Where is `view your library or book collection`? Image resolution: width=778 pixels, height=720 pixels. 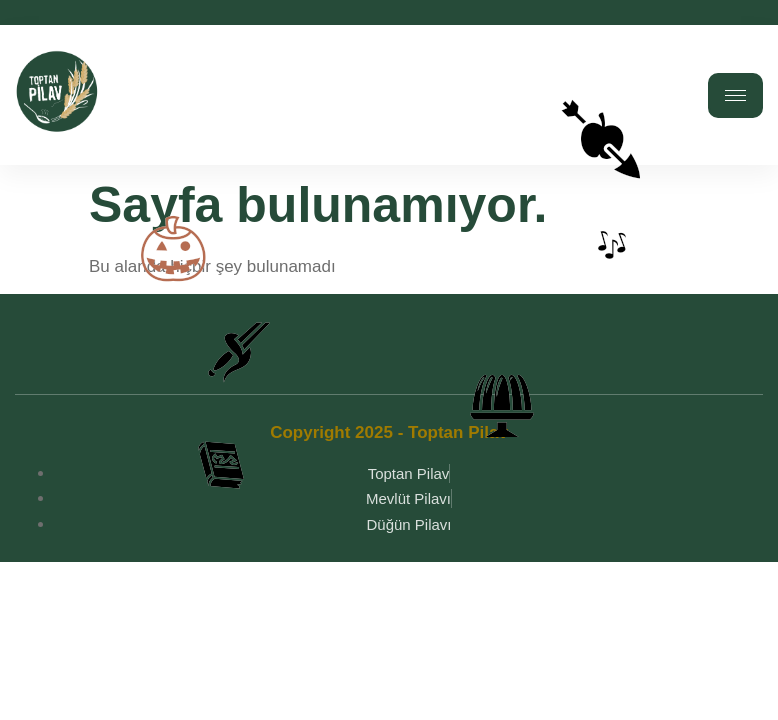
view your library or book collection is located at coordinates (221, 465).